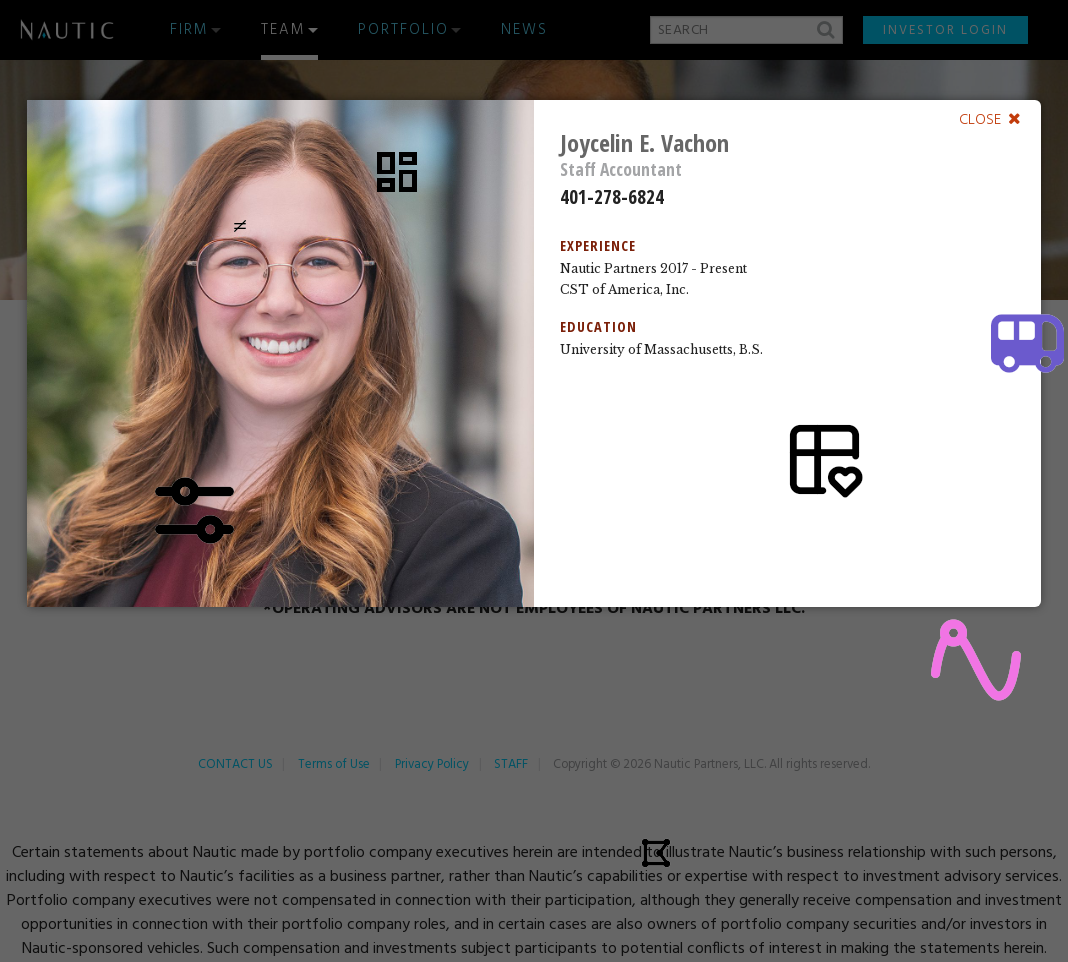  What do you see at coordinates (397, 172) in the screenshot?
I see `access your dashboard overview` at bounding box center [397, 172].